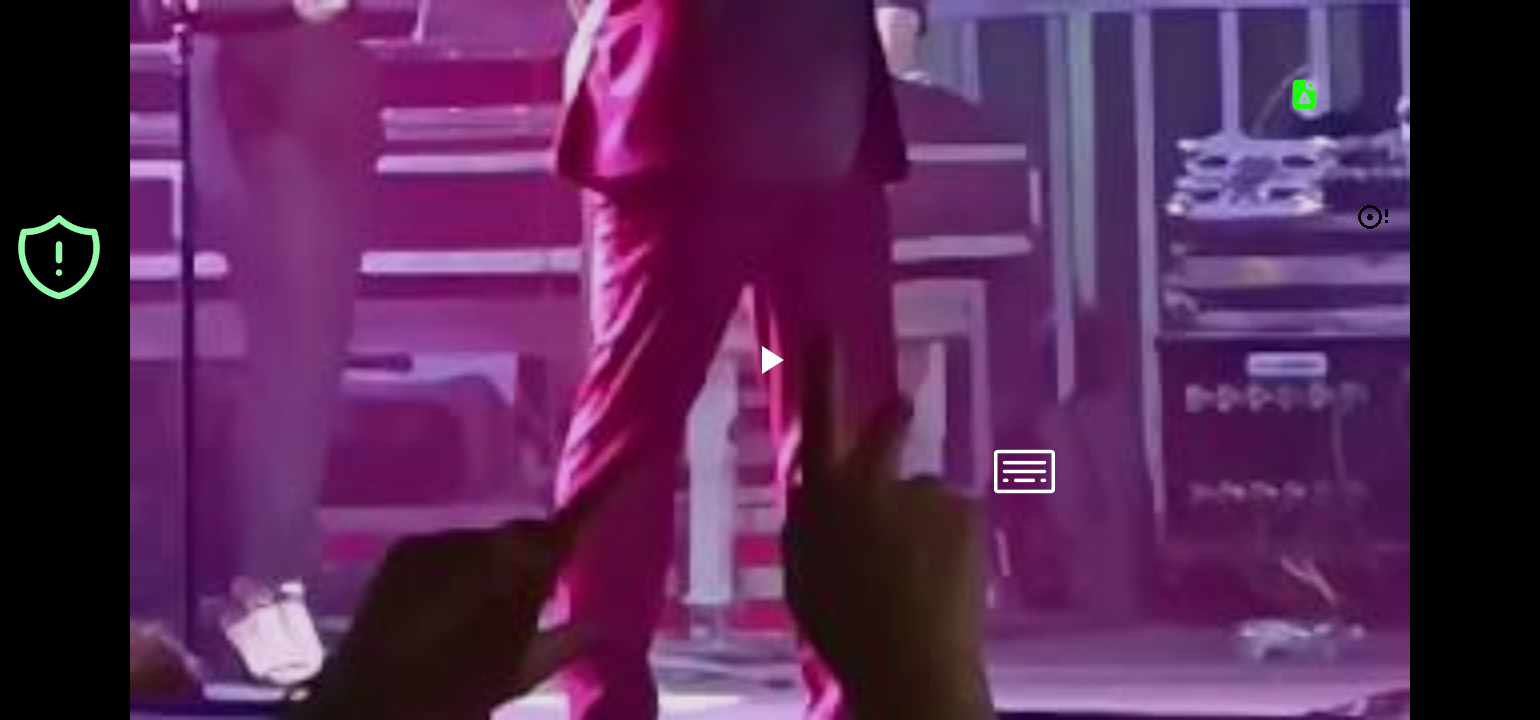 The image size is (1540, 720). Describe the element at coordinates (1024, 471) in the screenshot. I see `open on-screen keyboard` at that location.